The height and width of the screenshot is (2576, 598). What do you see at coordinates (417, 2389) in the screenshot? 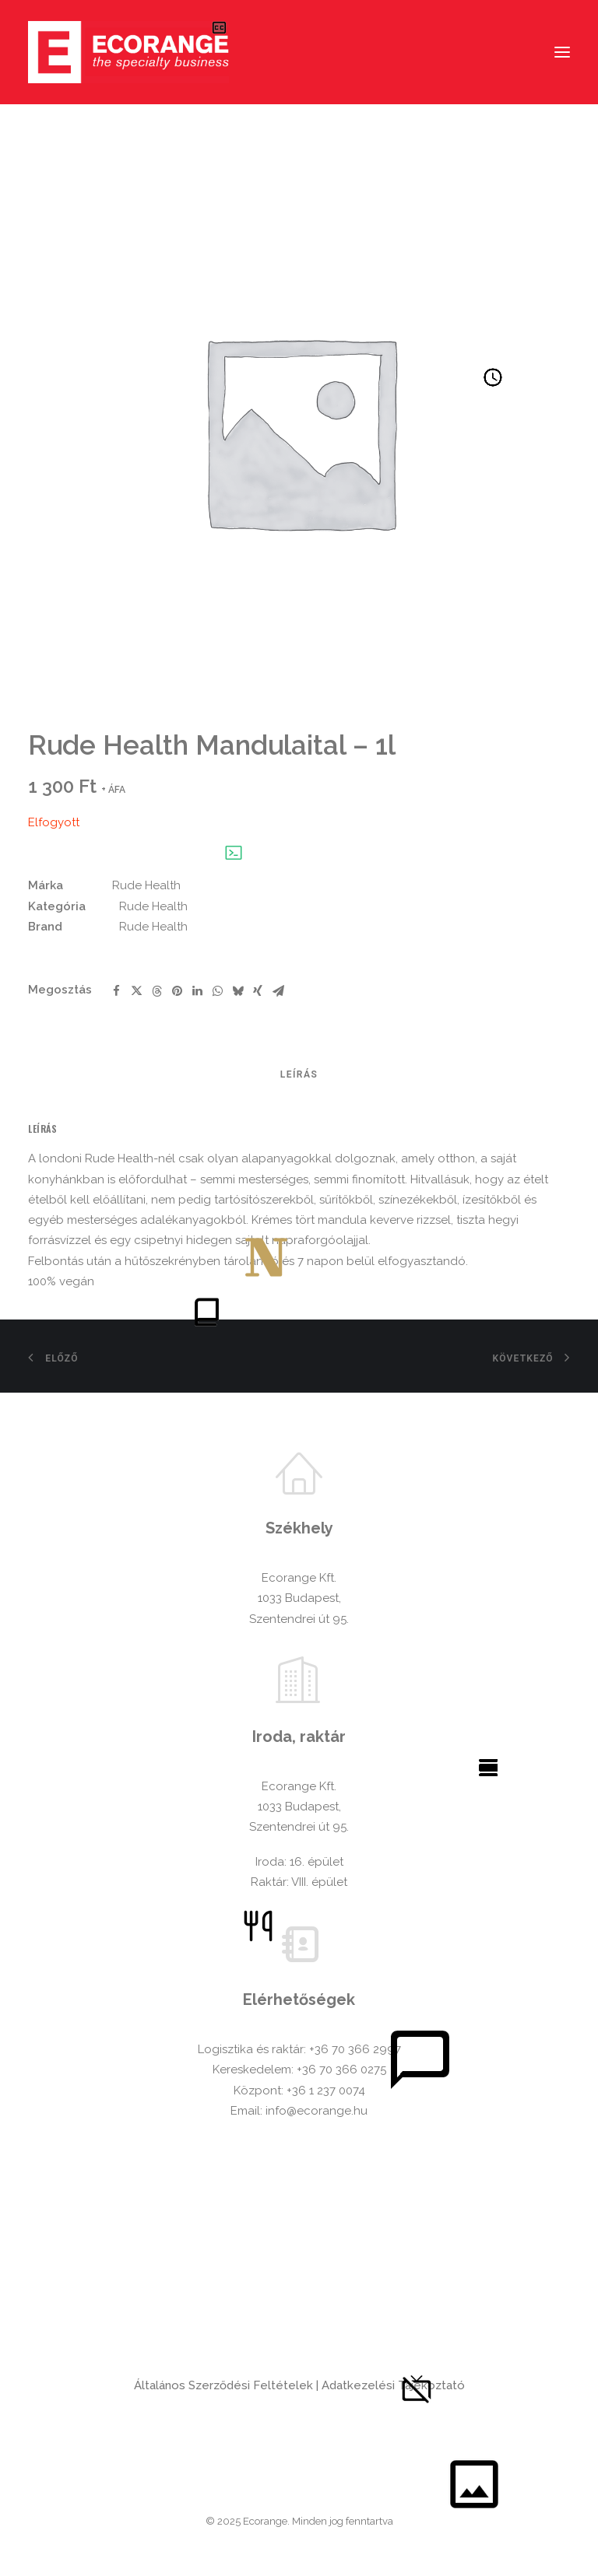
I see `tv or display is currently off or unavailable` at bounding box center [417, 2389].